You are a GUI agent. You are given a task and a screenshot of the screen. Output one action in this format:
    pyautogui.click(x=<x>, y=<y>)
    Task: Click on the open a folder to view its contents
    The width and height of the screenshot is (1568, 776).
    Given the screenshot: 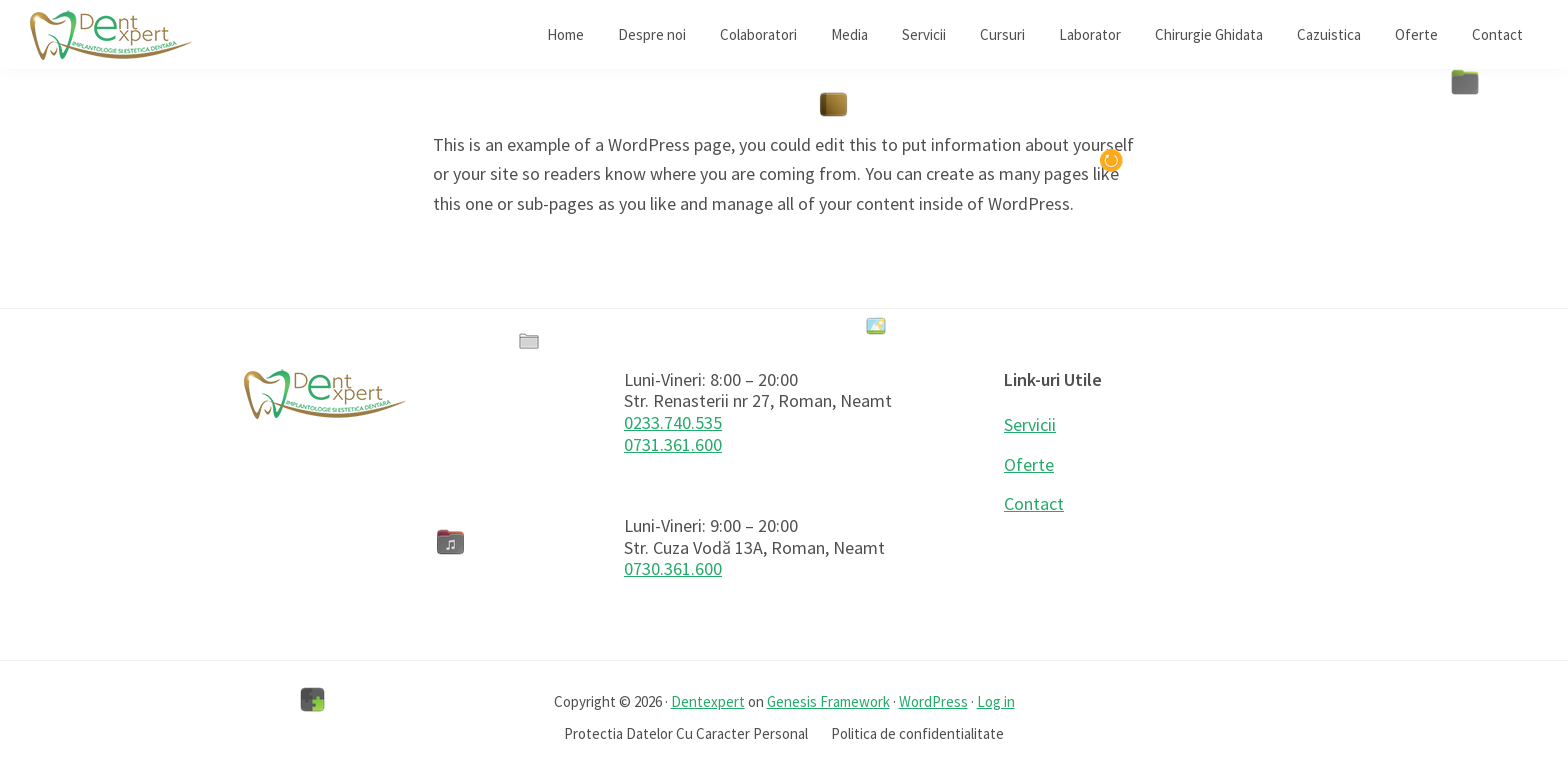 What is the action you would take?
    pyautogui.click(x=1465, y=82)
    